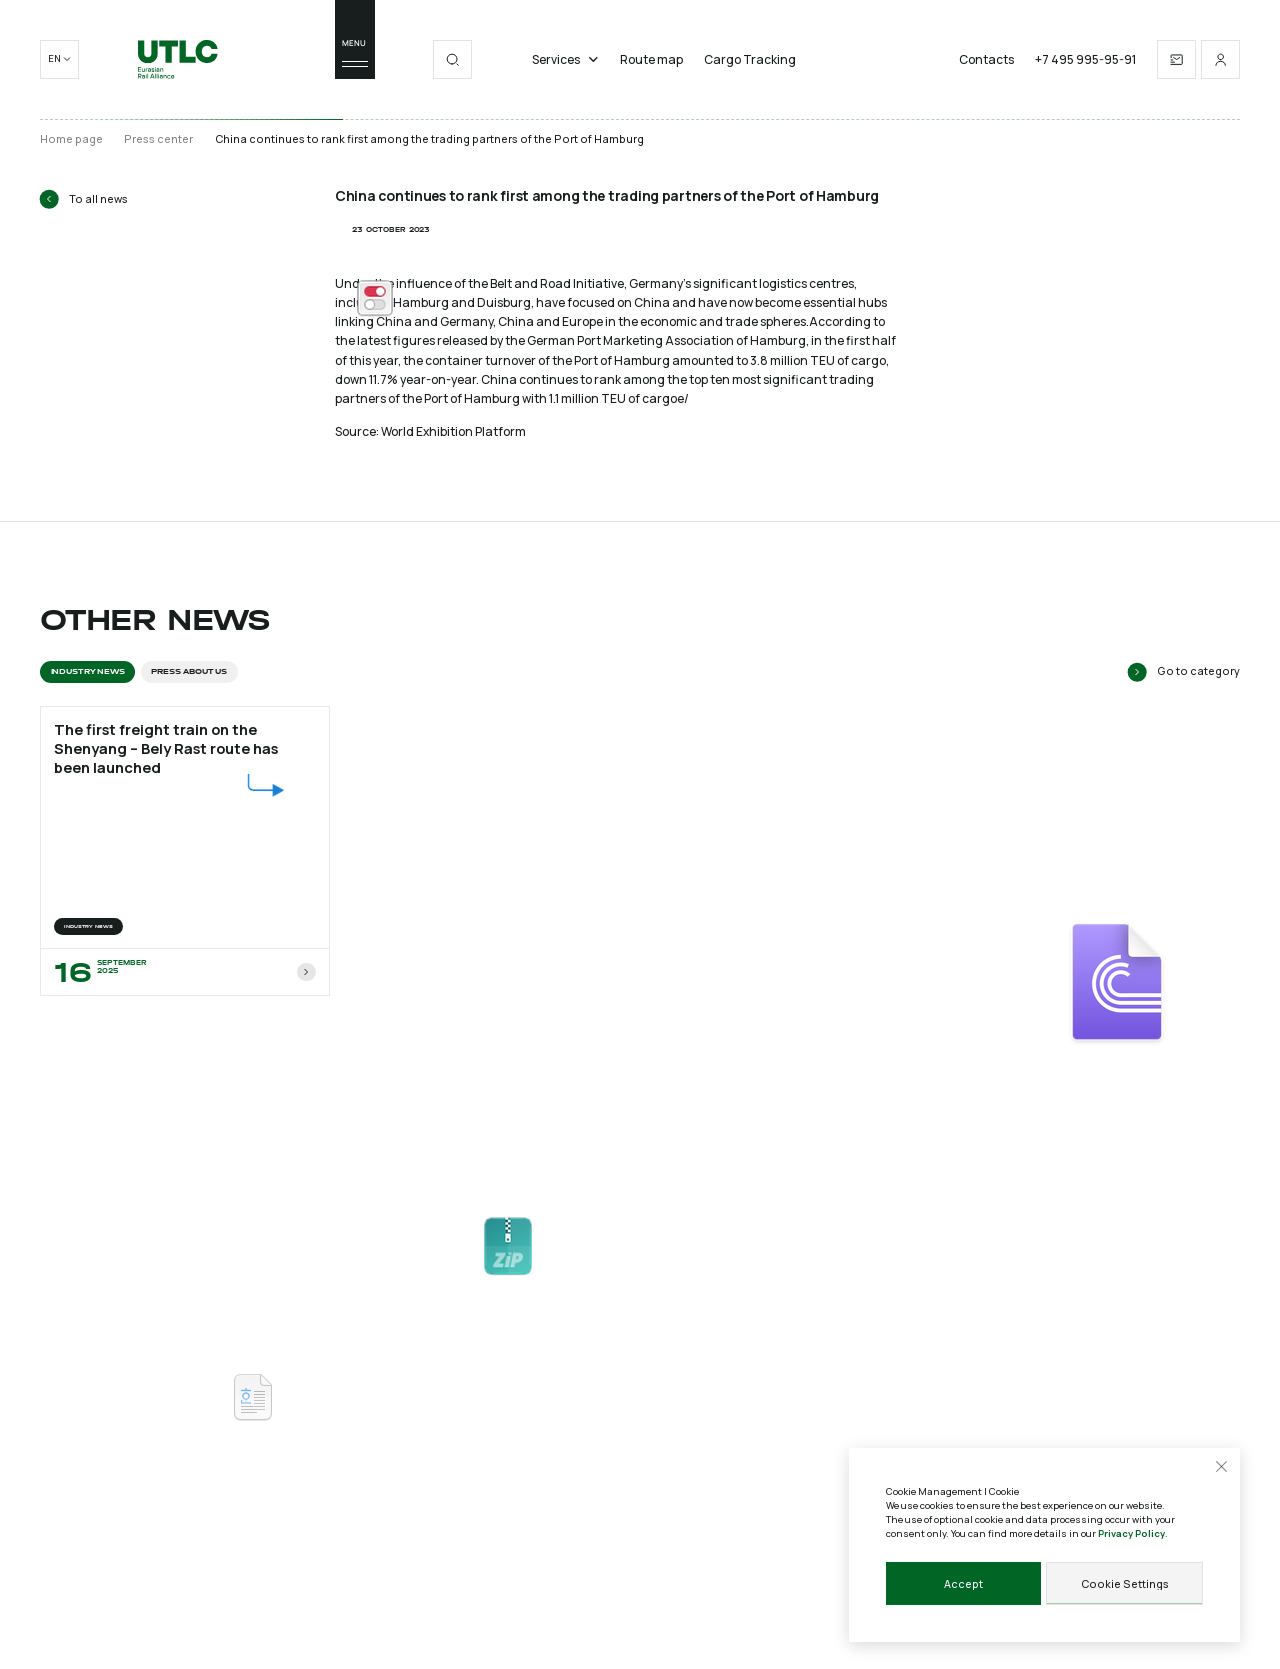 This screenshot has width=1280, height=1669. I want to click on hancom hangul word processor document file, so click(253, 1397).